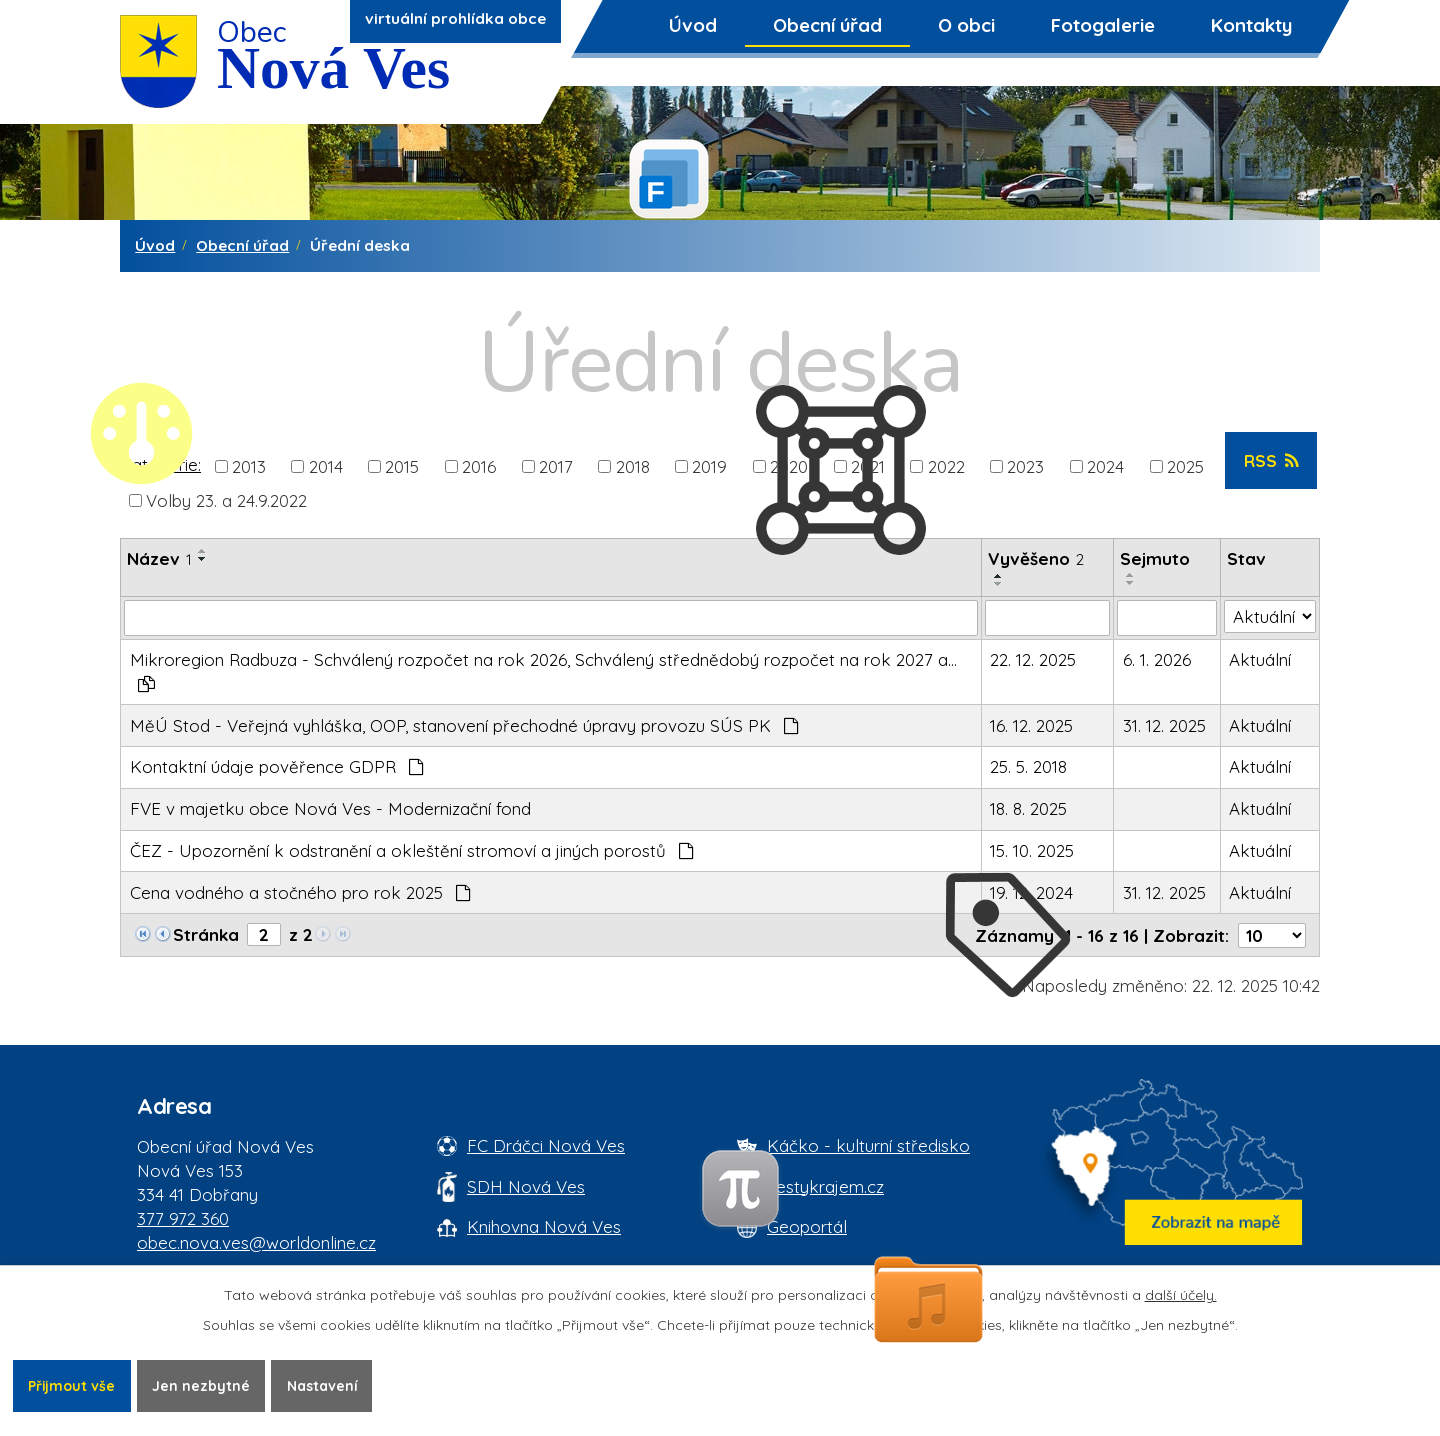 This screenshot has width=1440, height=1436. What do you see at coordinates (740, 1188) in the screenshot?
I see `open mathematics or calculator application` at bounding box center [740, 1188].